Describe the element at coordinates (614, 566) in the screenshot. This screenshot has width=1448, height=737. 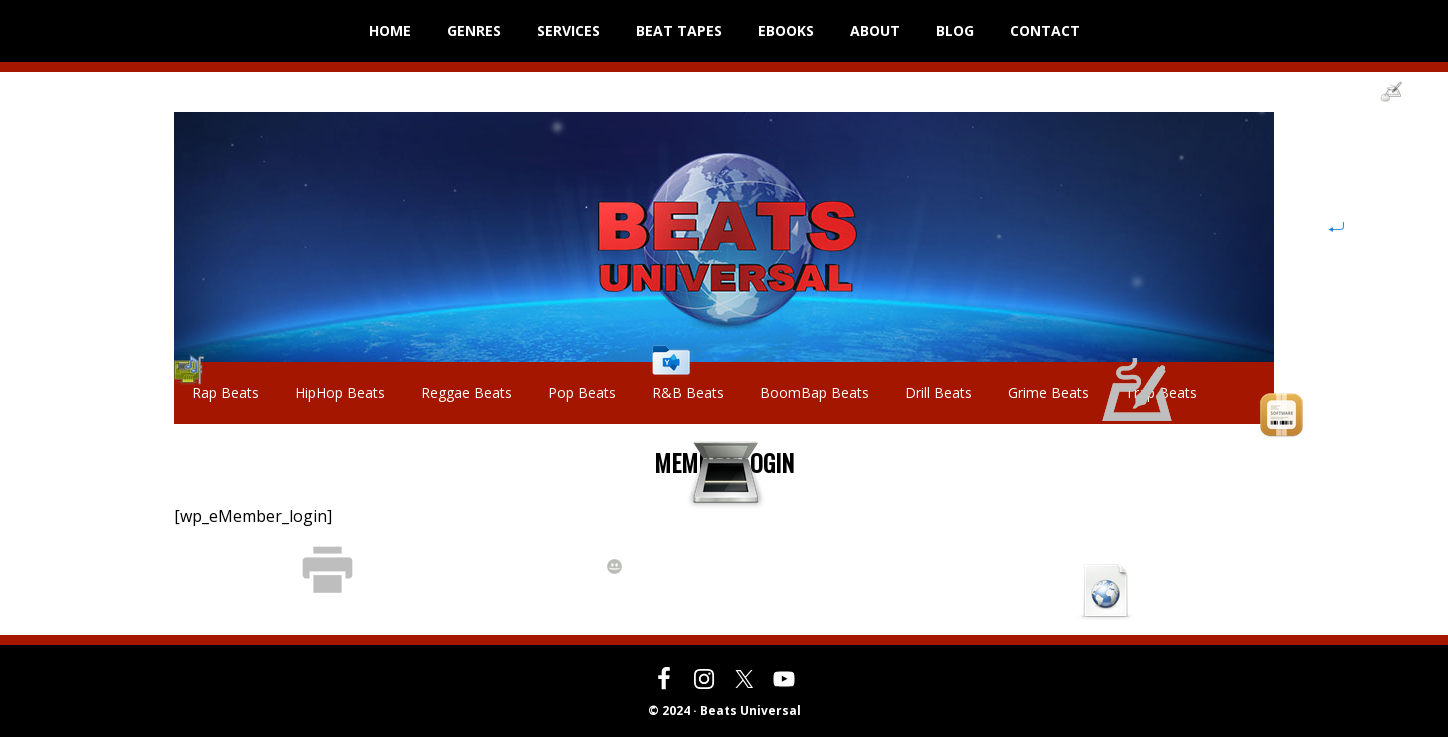
I see `add an emoji or reaction to a message` at that location.